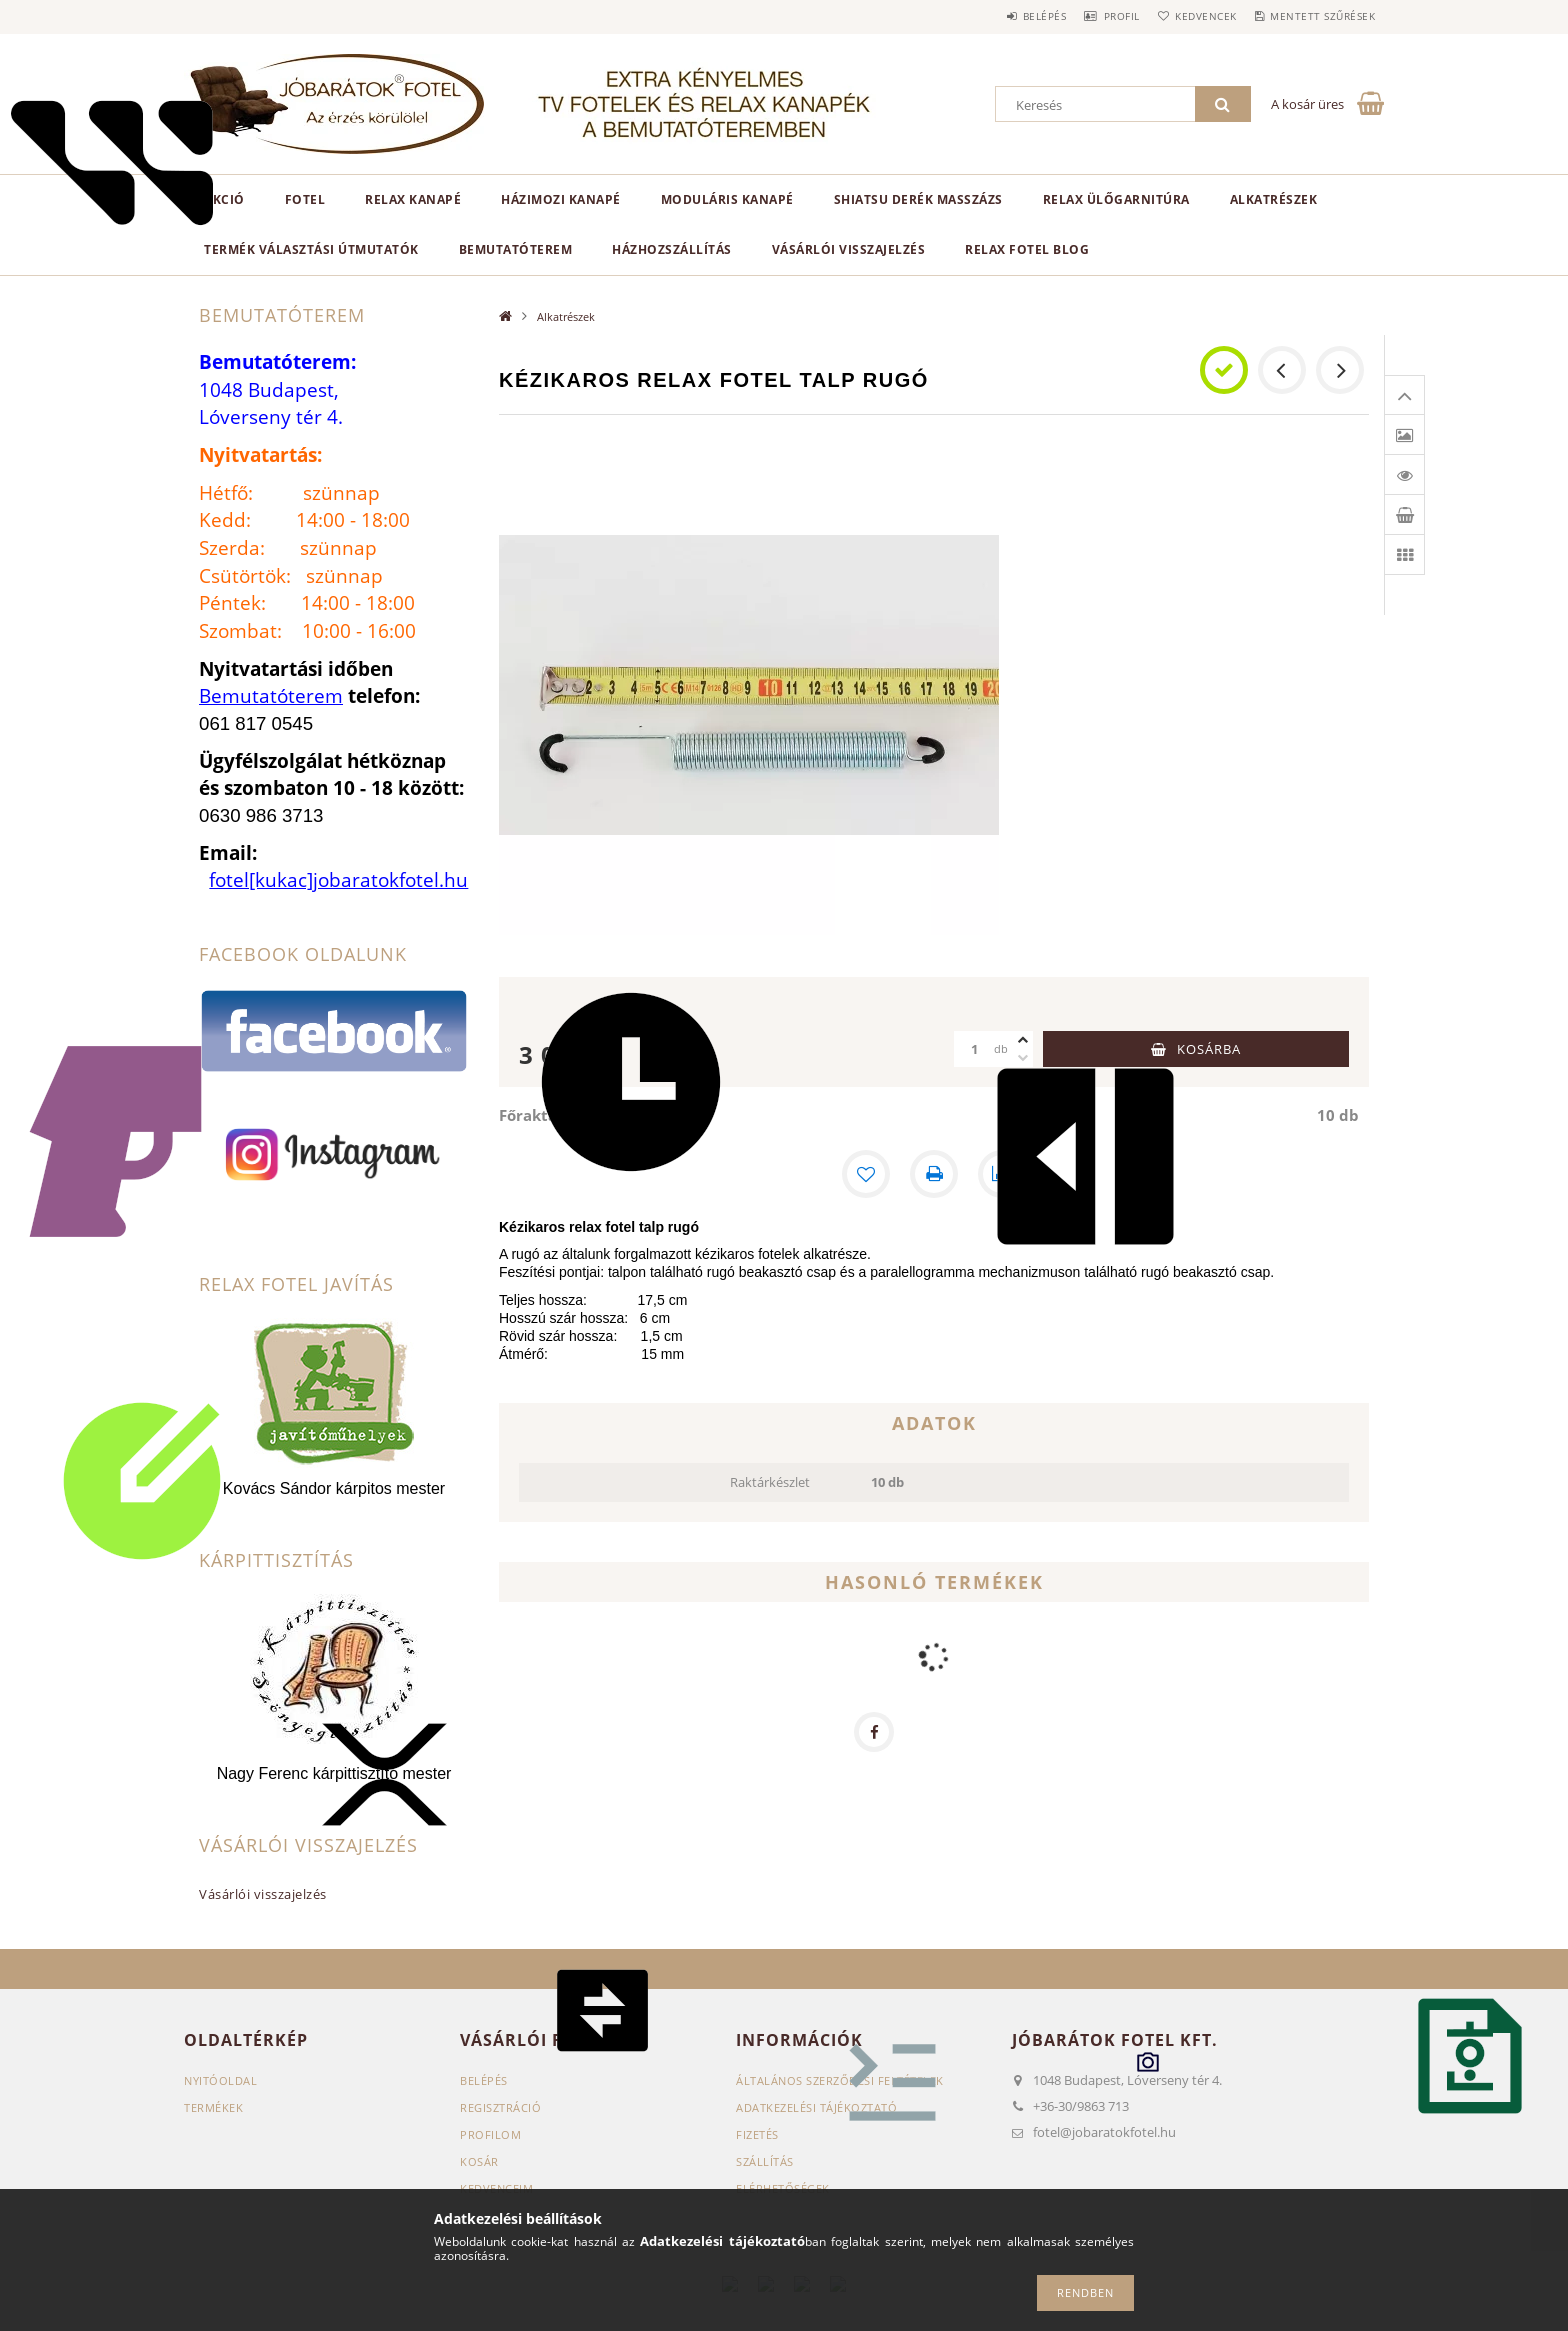  Describe the element at coordinates (1470, 2056) in the screenshot. I see `open a Hangul Word Processor (.hwp) document` at that location.